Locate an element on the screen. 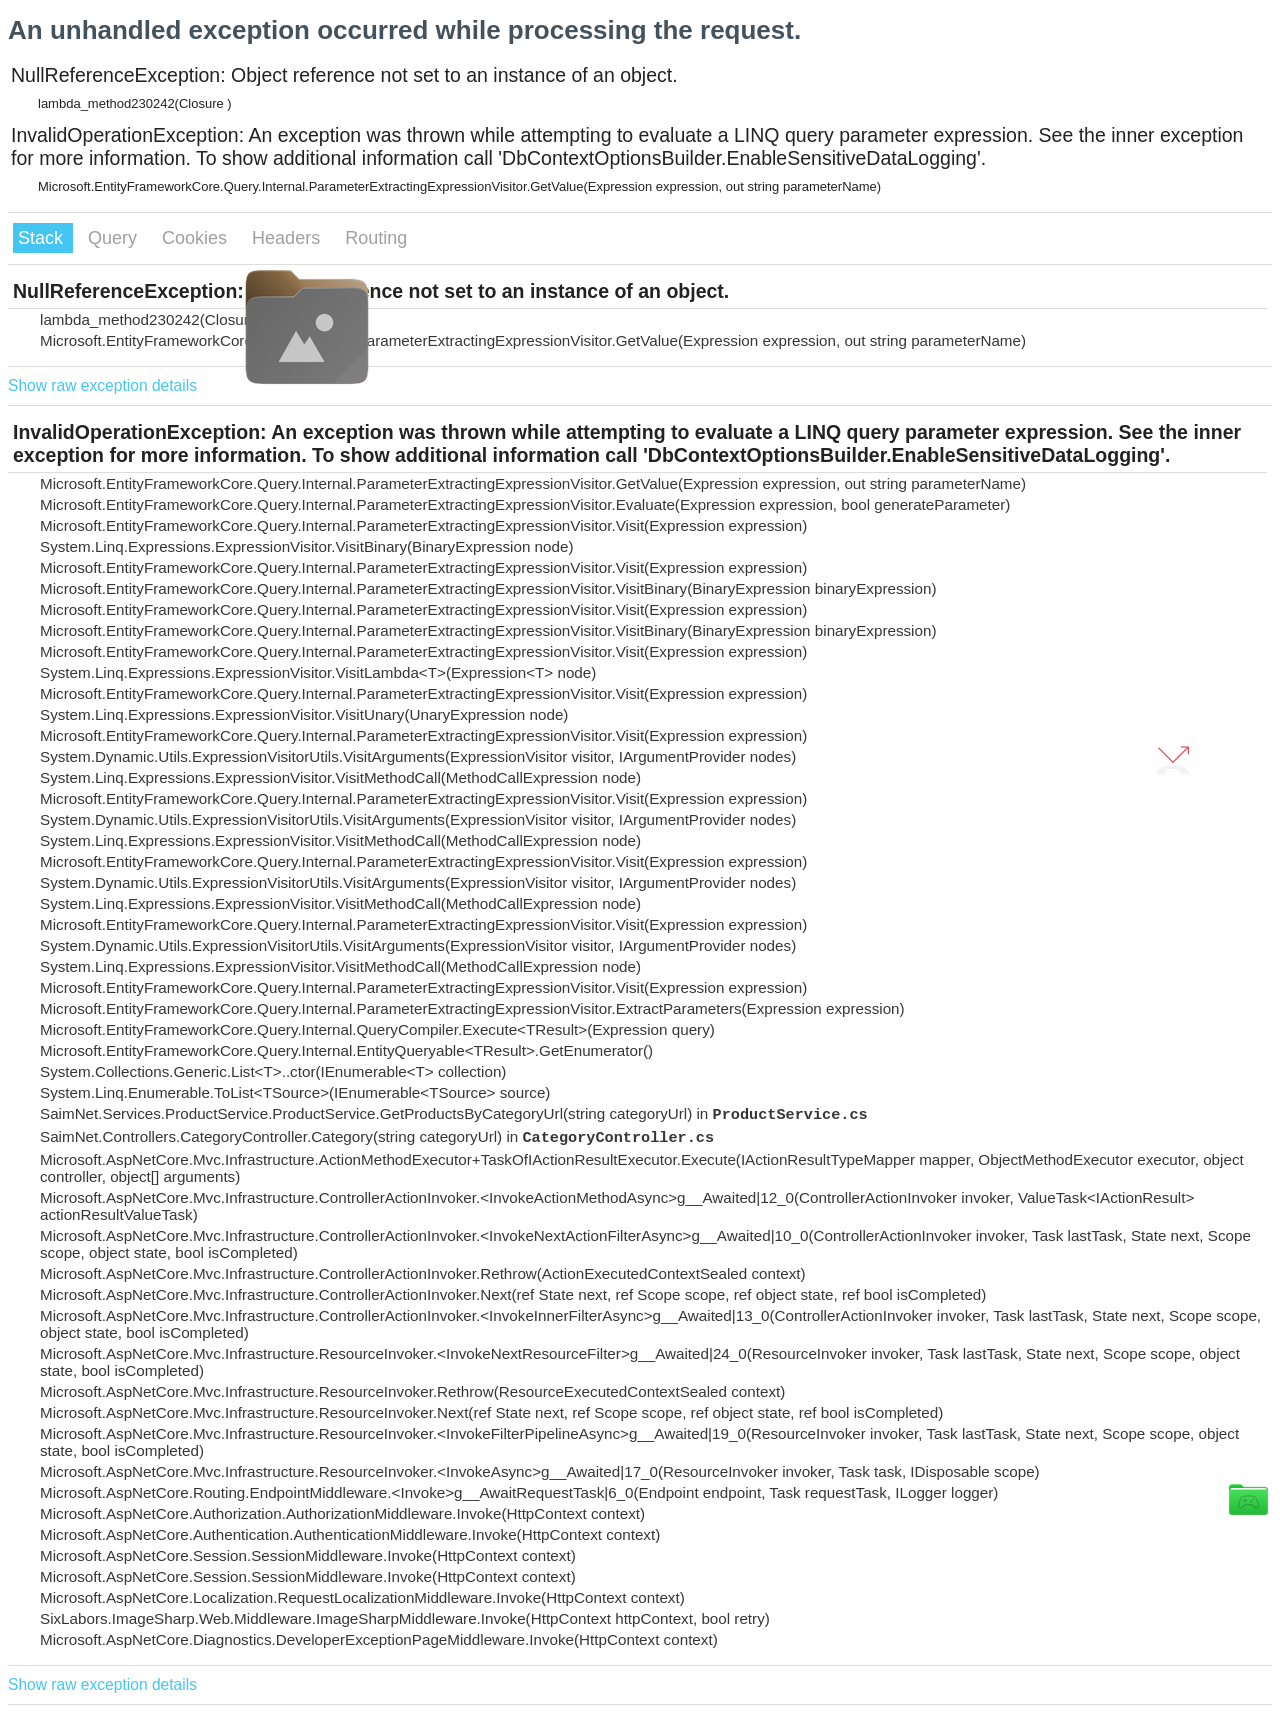 Image resolution: width=1280 pixels, height=1713 pixels. open your pictures folder is located at coordinates (307, 327).